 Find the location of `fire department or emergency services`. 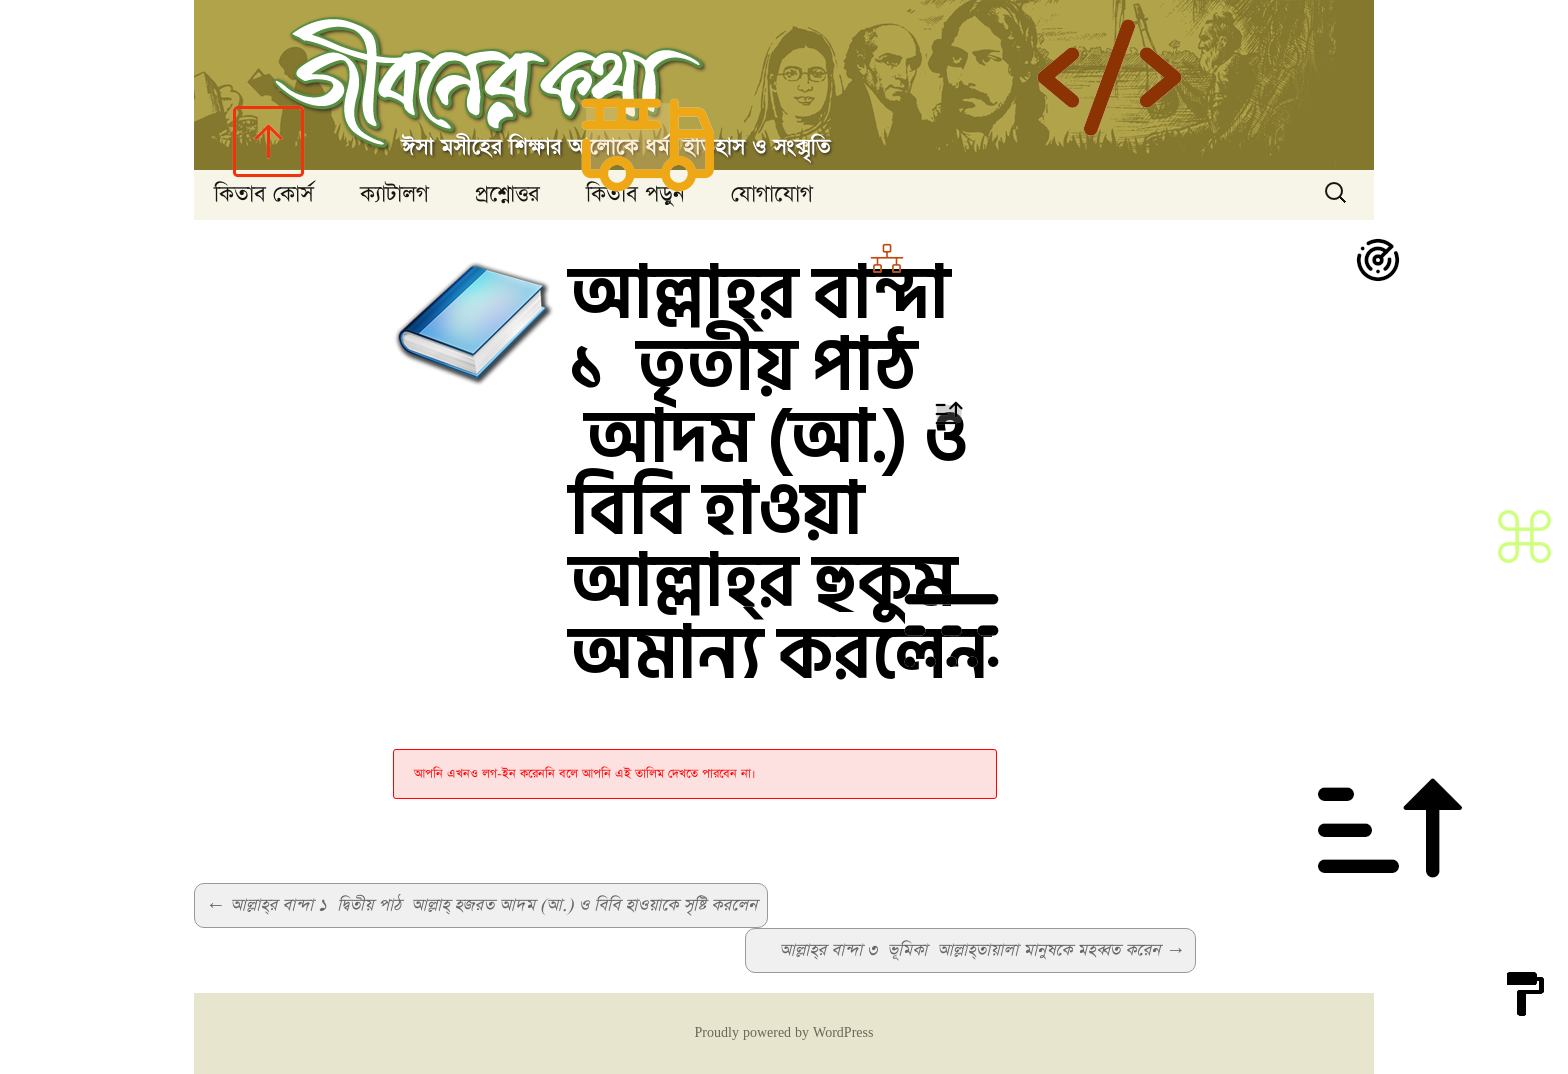

fire department or emergency services is located at coordinates (643, 138).